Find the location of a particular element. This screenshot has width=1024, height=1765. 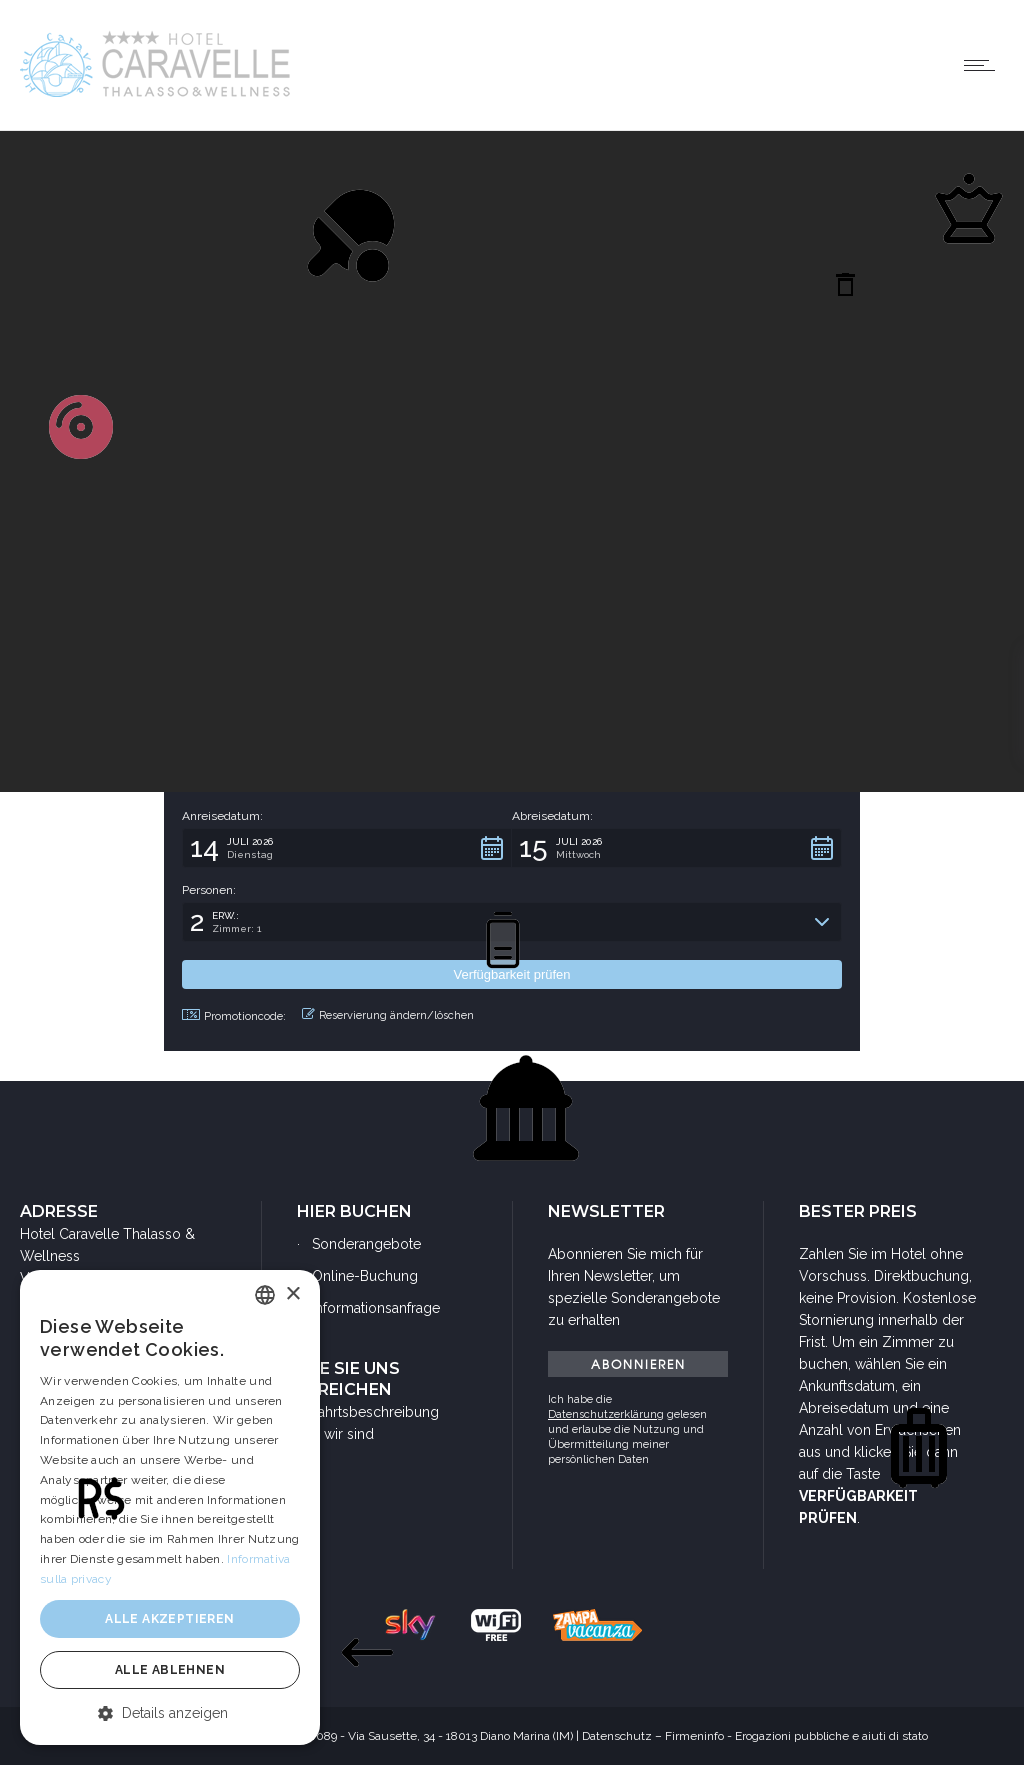

access travel or trip planning features is located at coordinates (919, 1448).